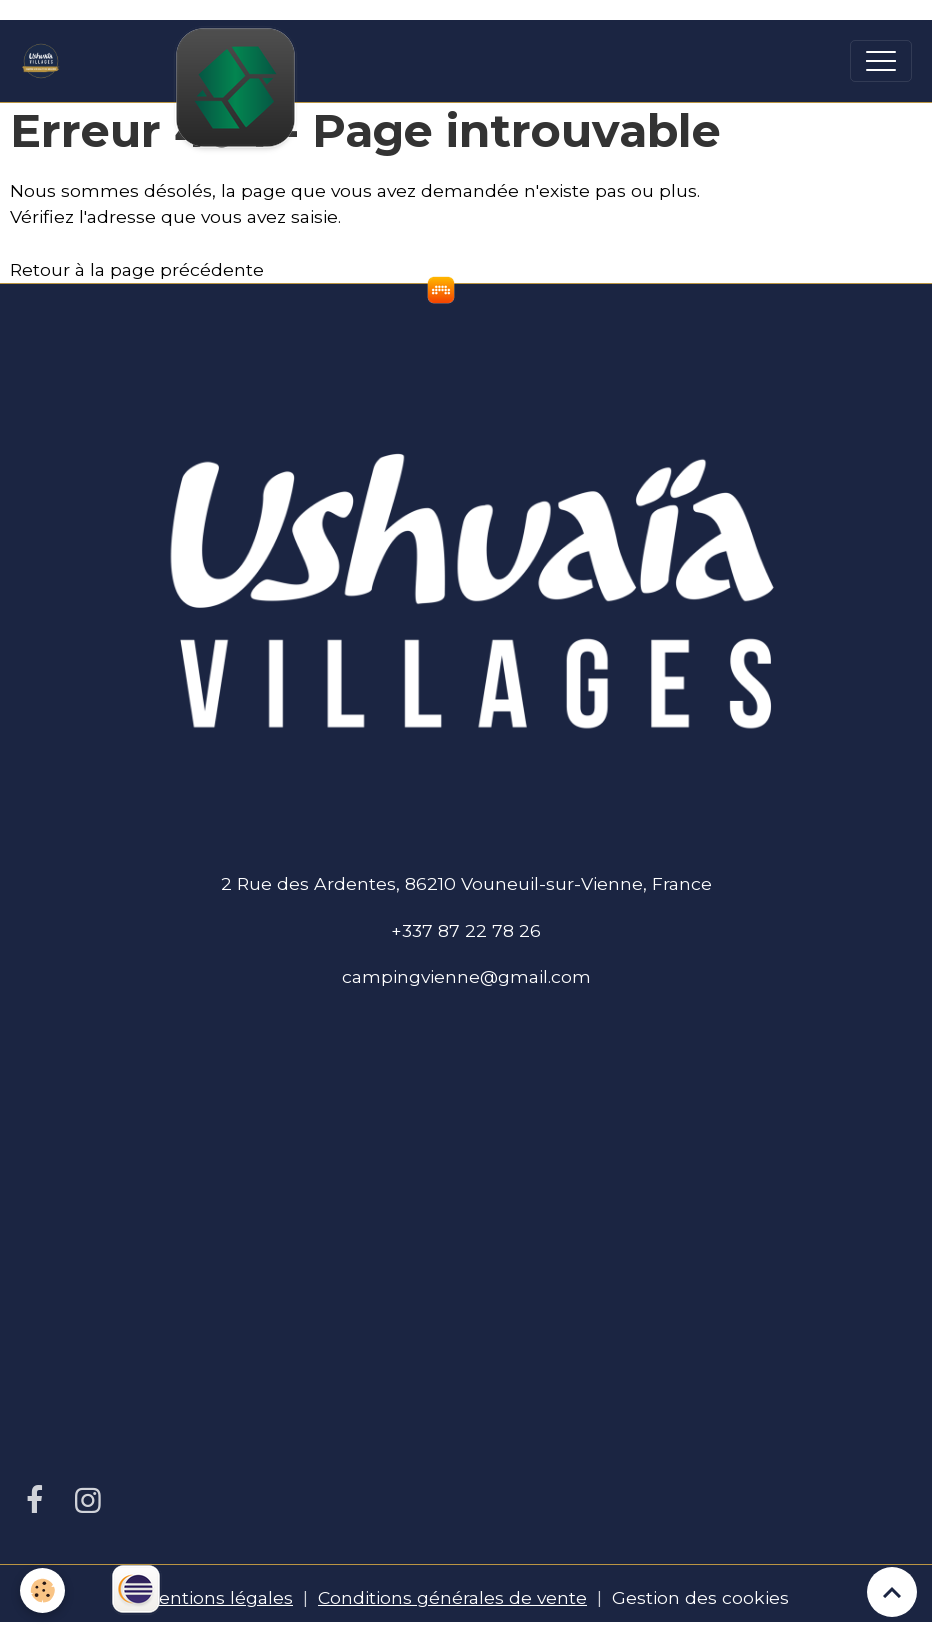 The image size is (932, 1632). Describe the element at coordinates (441, 290) in the screenshot. I see `open bitwig studio music production software` at that location.